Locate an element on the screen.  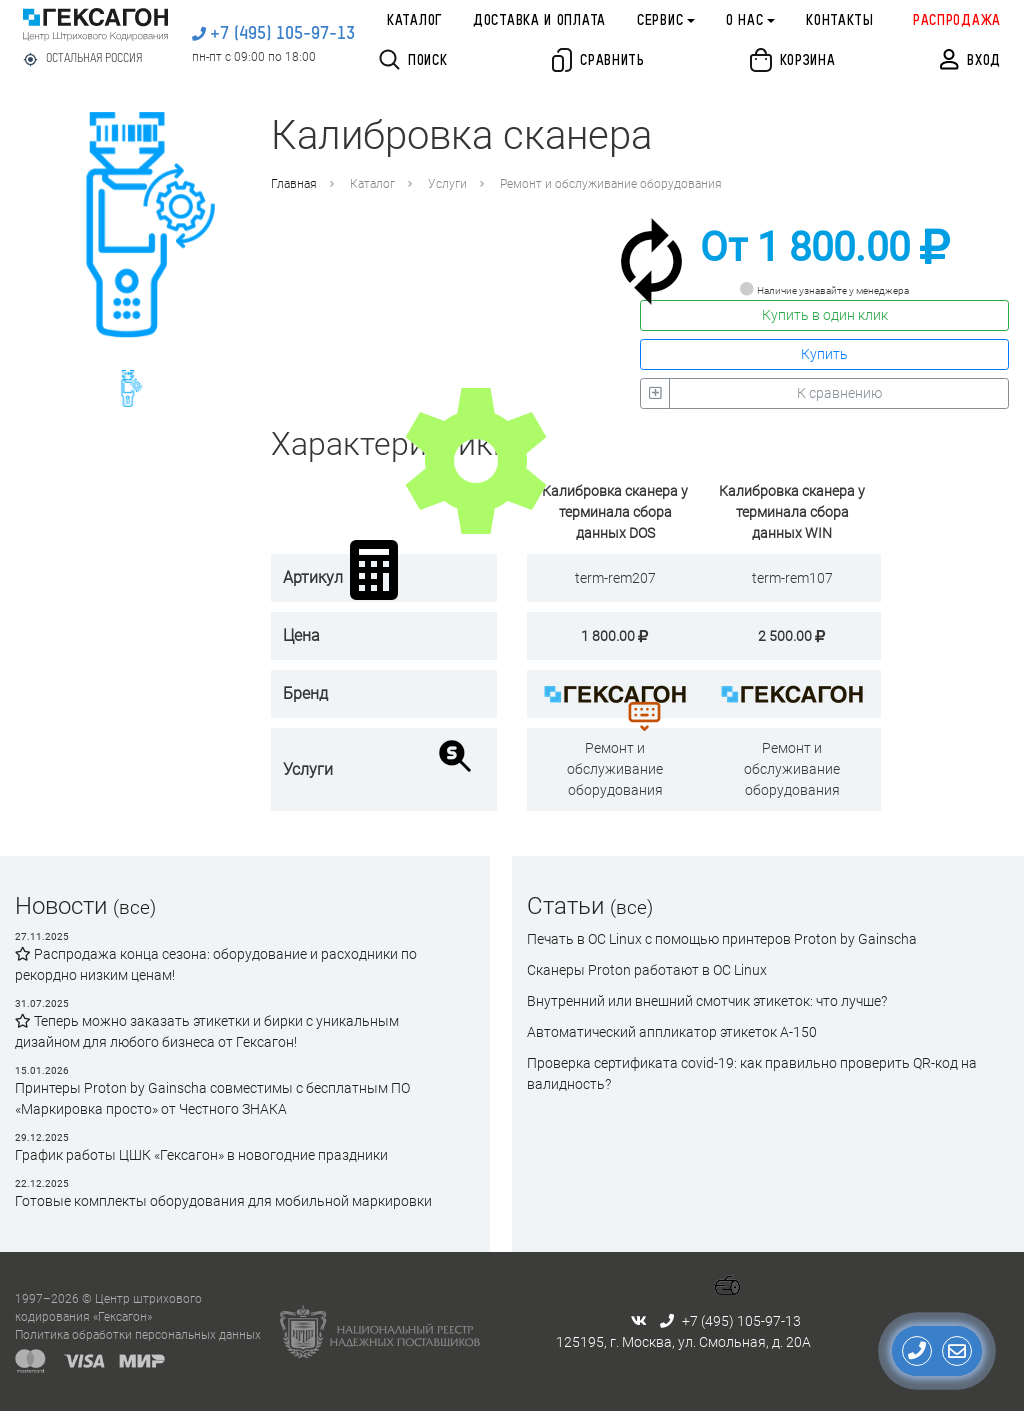
refresh the current page or content is located at coordinates (651, 261).